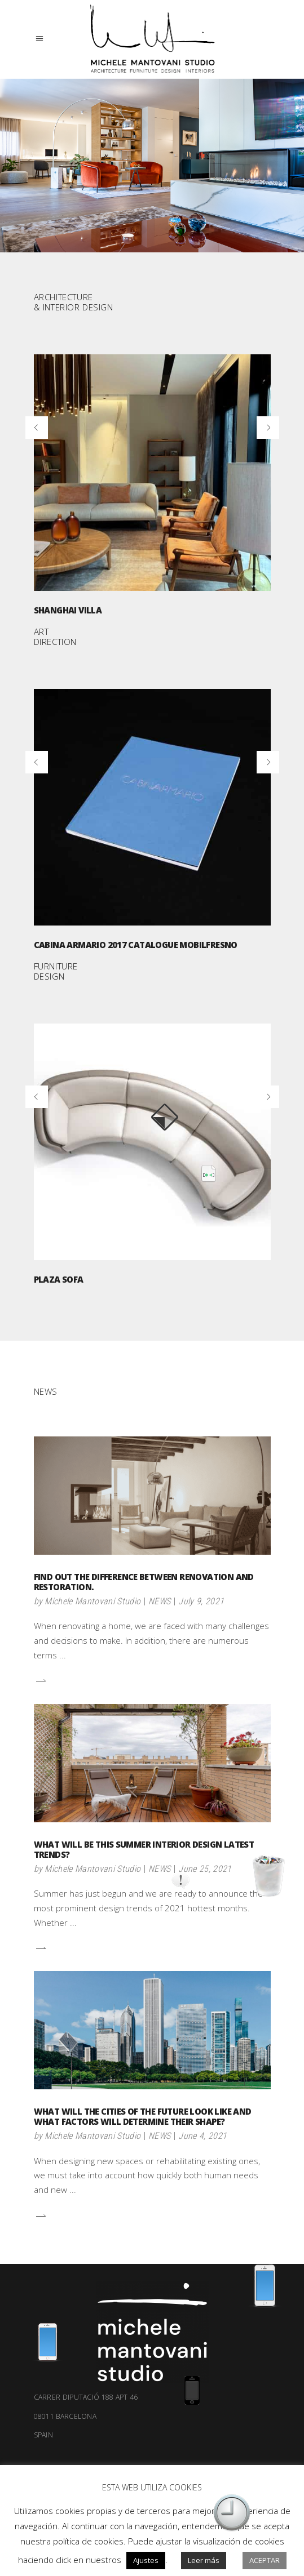  Describe the element at coordinates (209, 1173) in the screenshot. I see `a systemd unit configuration file` at that location.